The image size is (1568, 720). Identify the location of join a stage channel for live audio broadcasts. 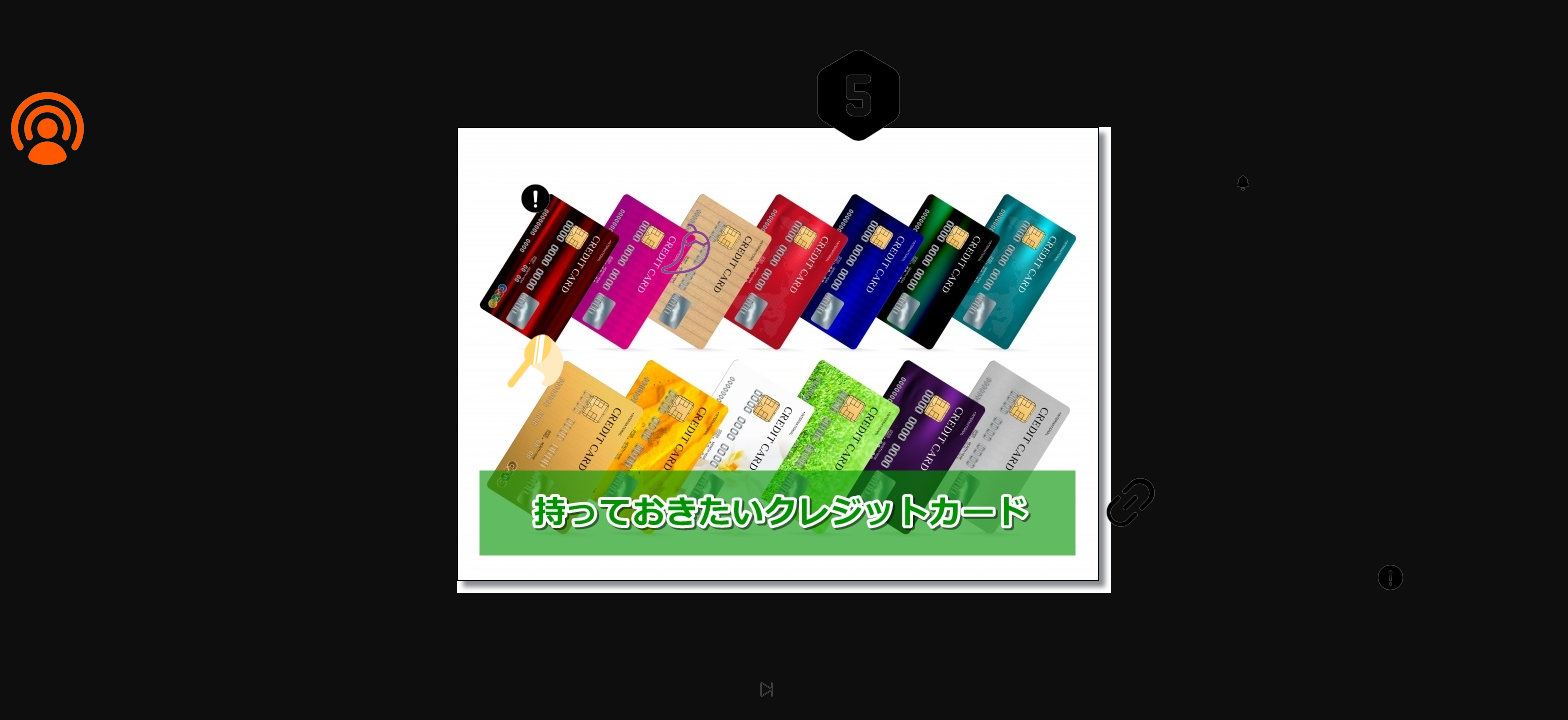
(47, 128).